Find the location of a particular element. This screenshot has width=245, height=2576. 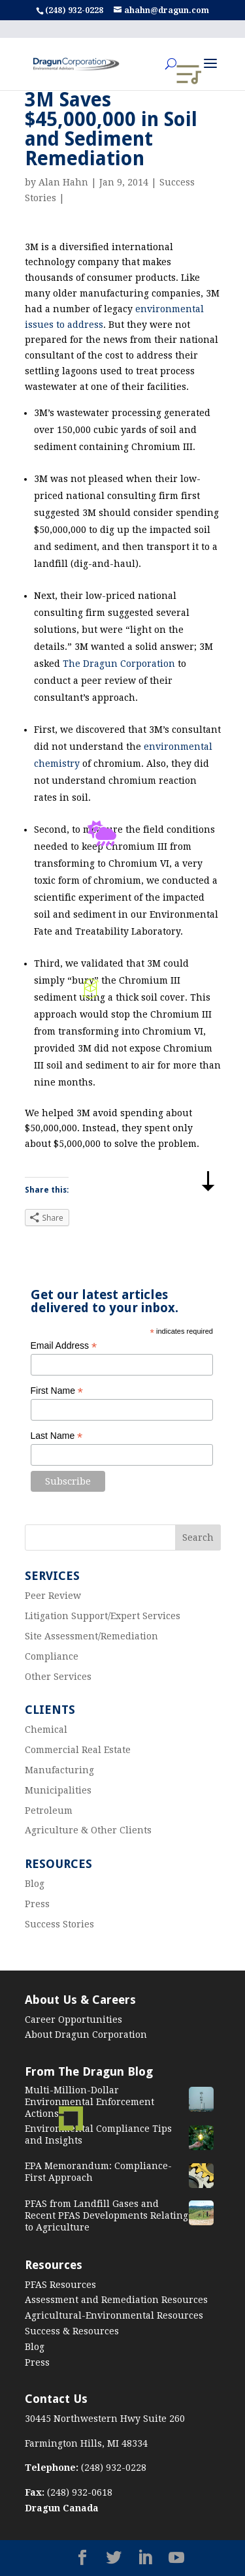

view your playlist is located at coordinates (188, 74).